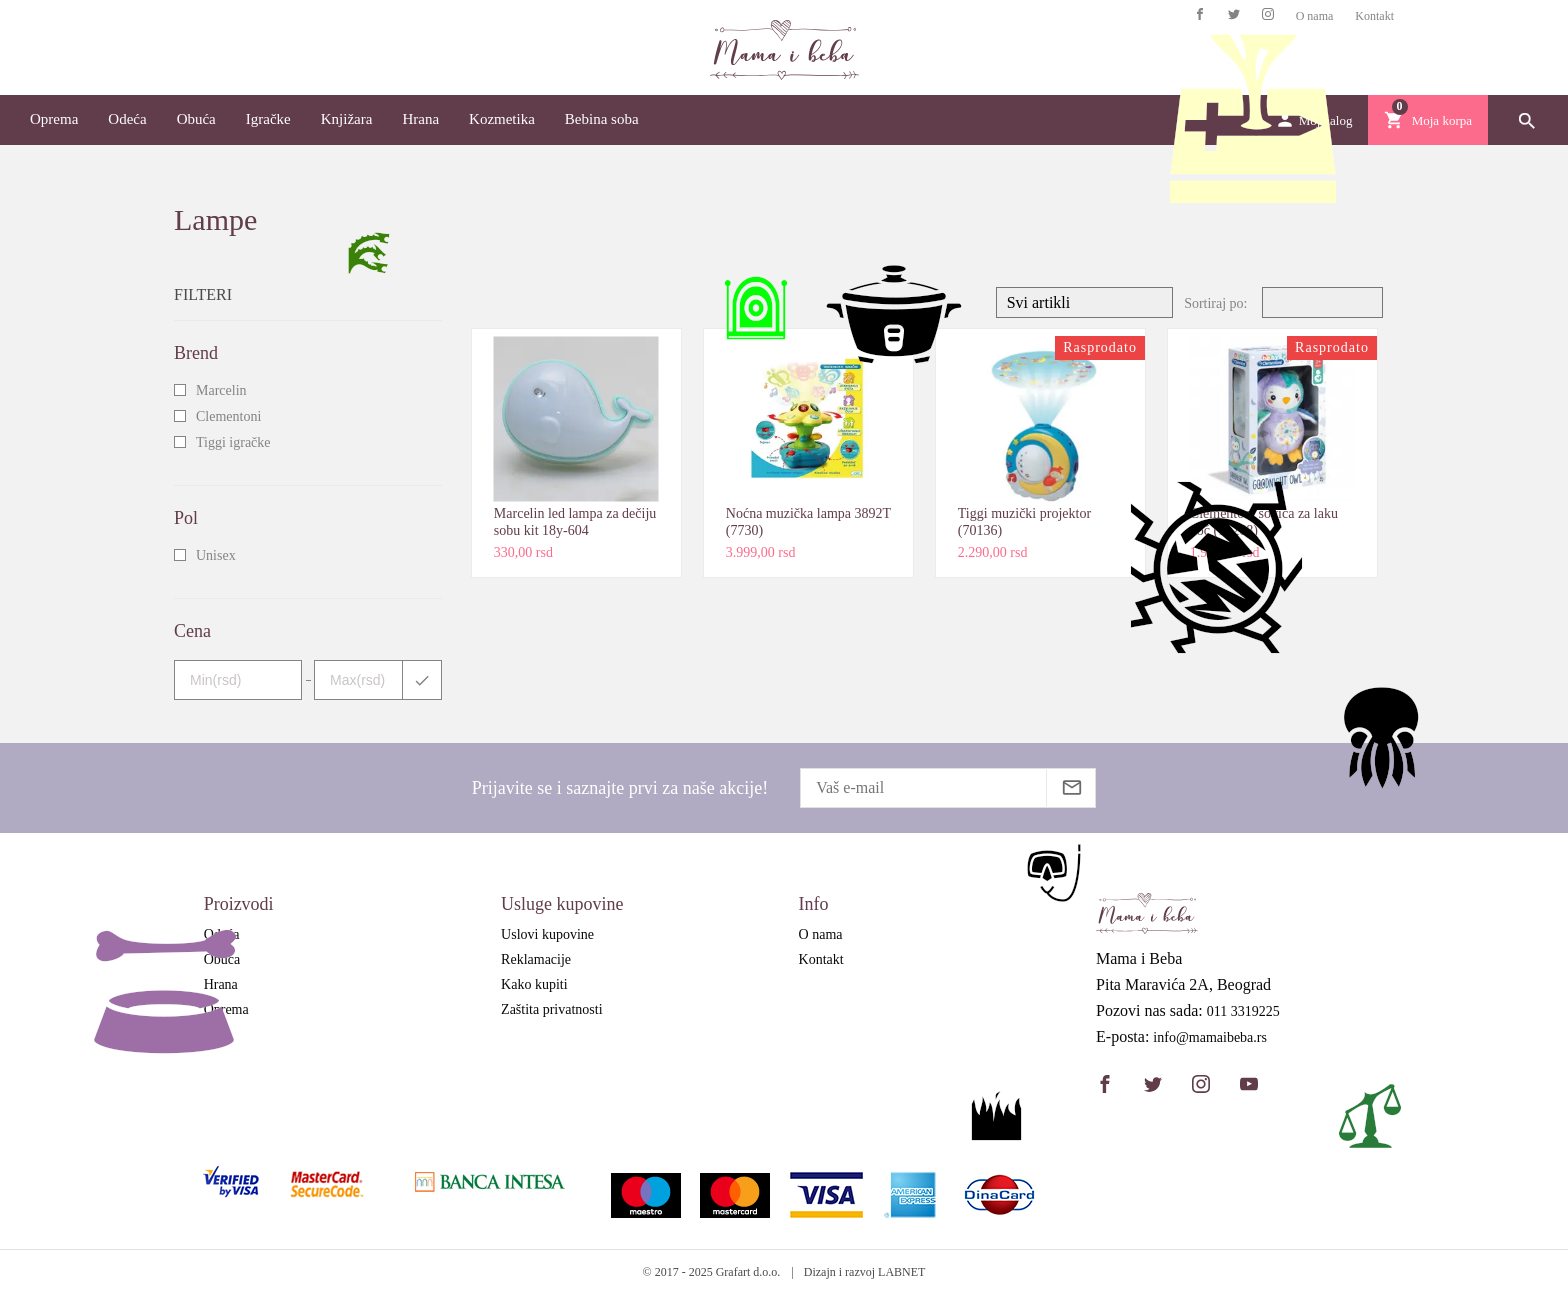 This screenshot has width=1568, height=1295. I want to click on access pet feeding schedule, so click(164, 985).